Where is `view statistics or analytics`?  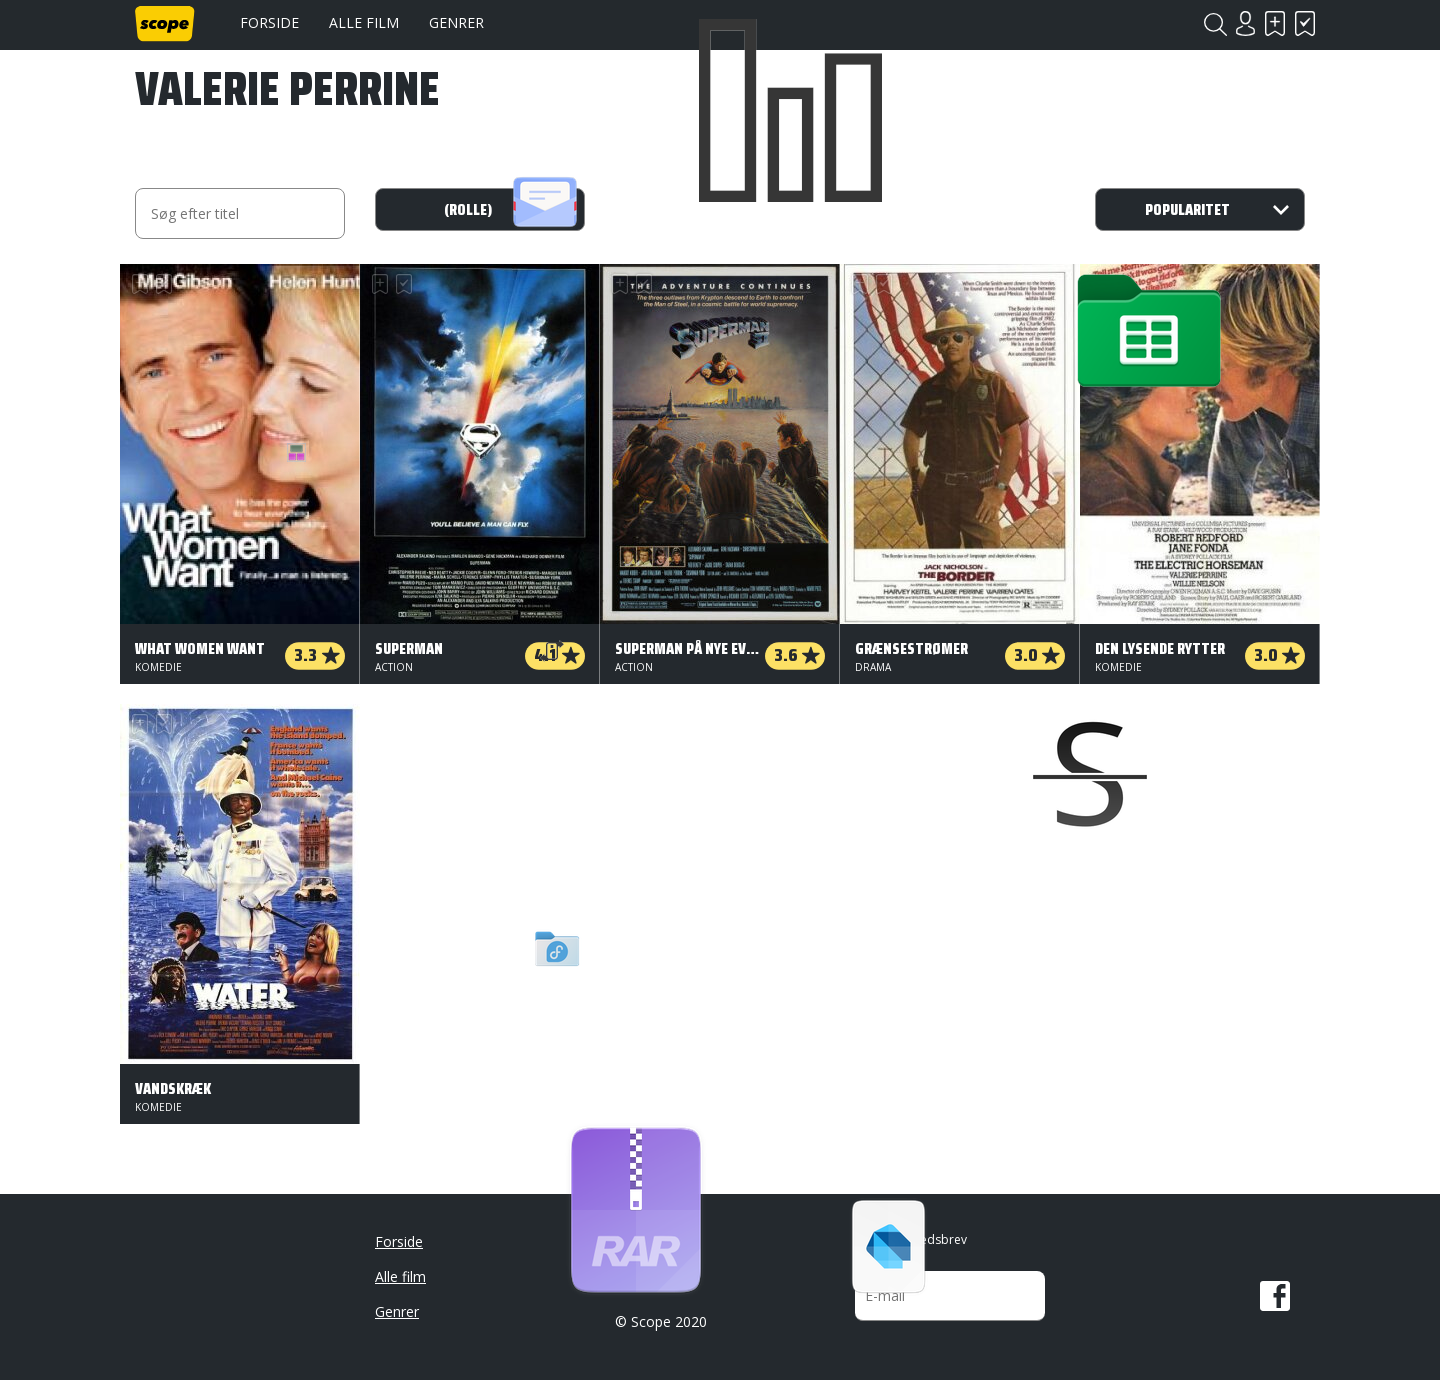
view statistics or analytics is located at coordinates (790, 110).